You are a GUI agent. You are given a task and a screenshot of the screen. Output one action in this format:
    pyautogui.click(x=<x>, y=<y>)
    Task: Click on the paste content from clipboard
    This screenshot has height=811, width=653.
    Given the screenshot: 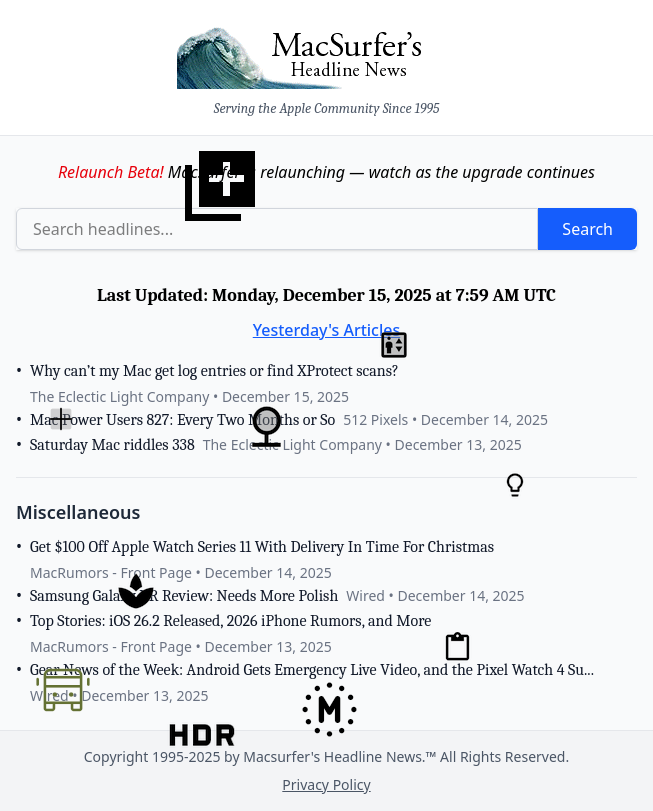 What is the action you would take?
    pyautogui.click(x=457, y=647)
    